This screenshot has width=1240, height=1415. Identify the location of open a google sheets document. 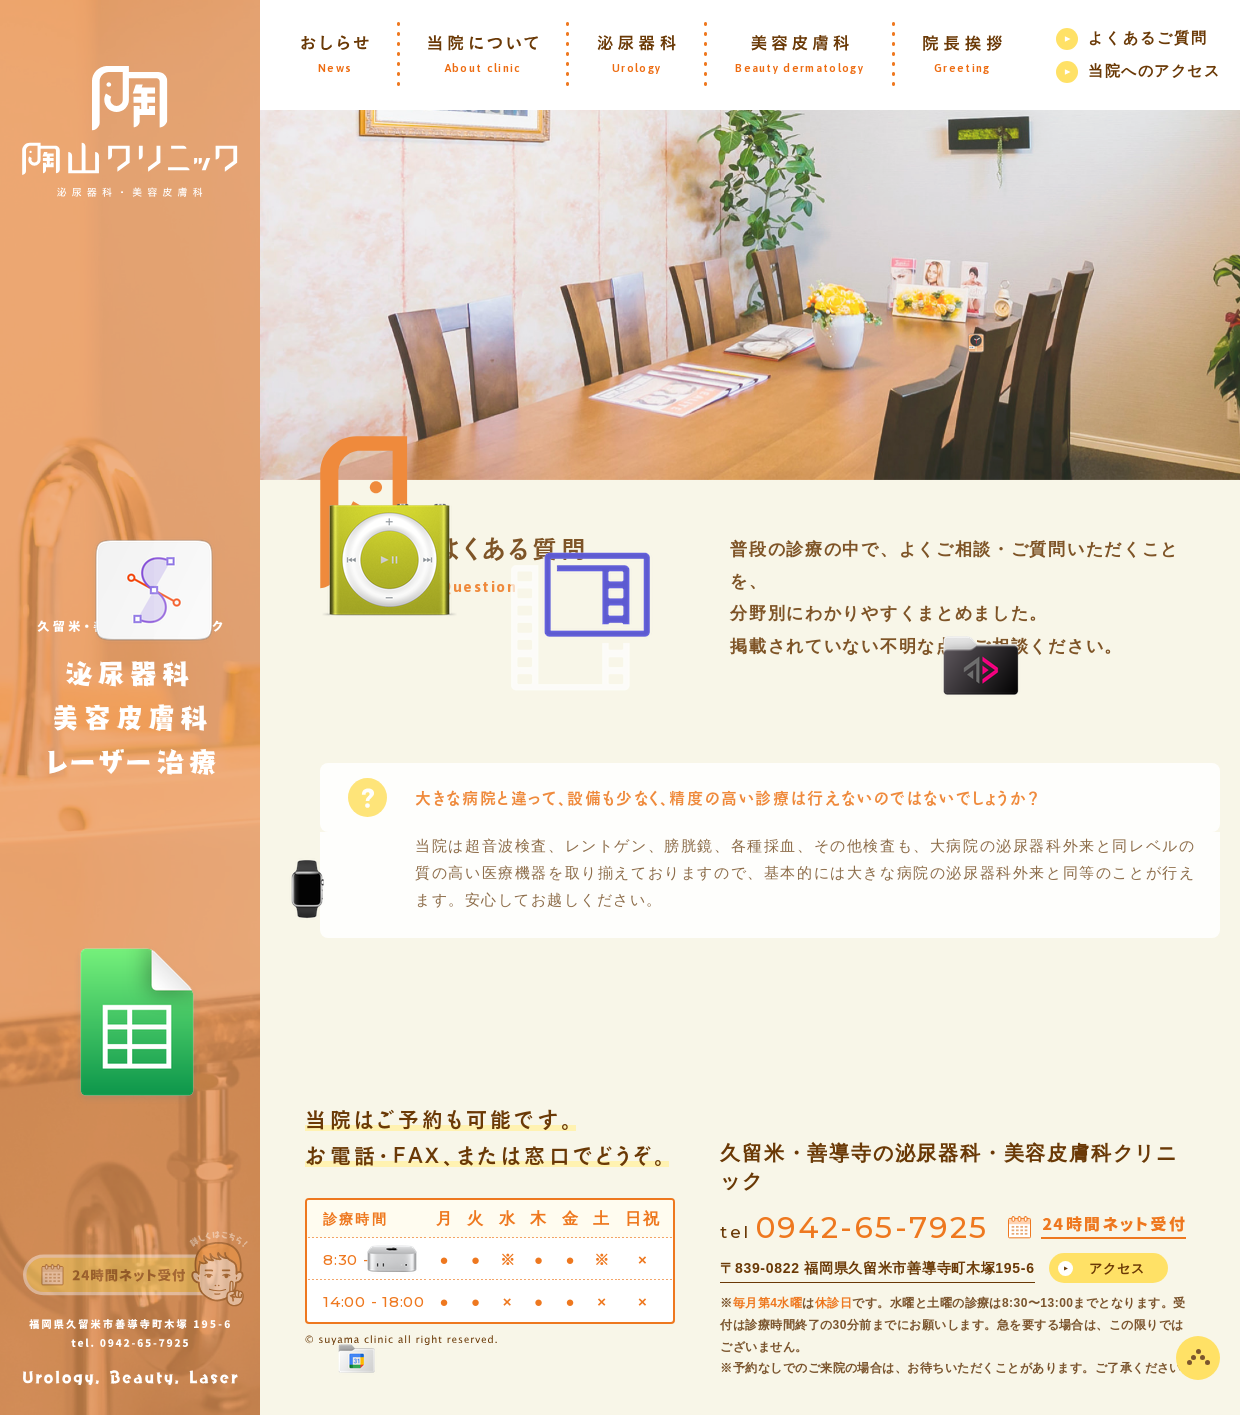
(137, 1025).